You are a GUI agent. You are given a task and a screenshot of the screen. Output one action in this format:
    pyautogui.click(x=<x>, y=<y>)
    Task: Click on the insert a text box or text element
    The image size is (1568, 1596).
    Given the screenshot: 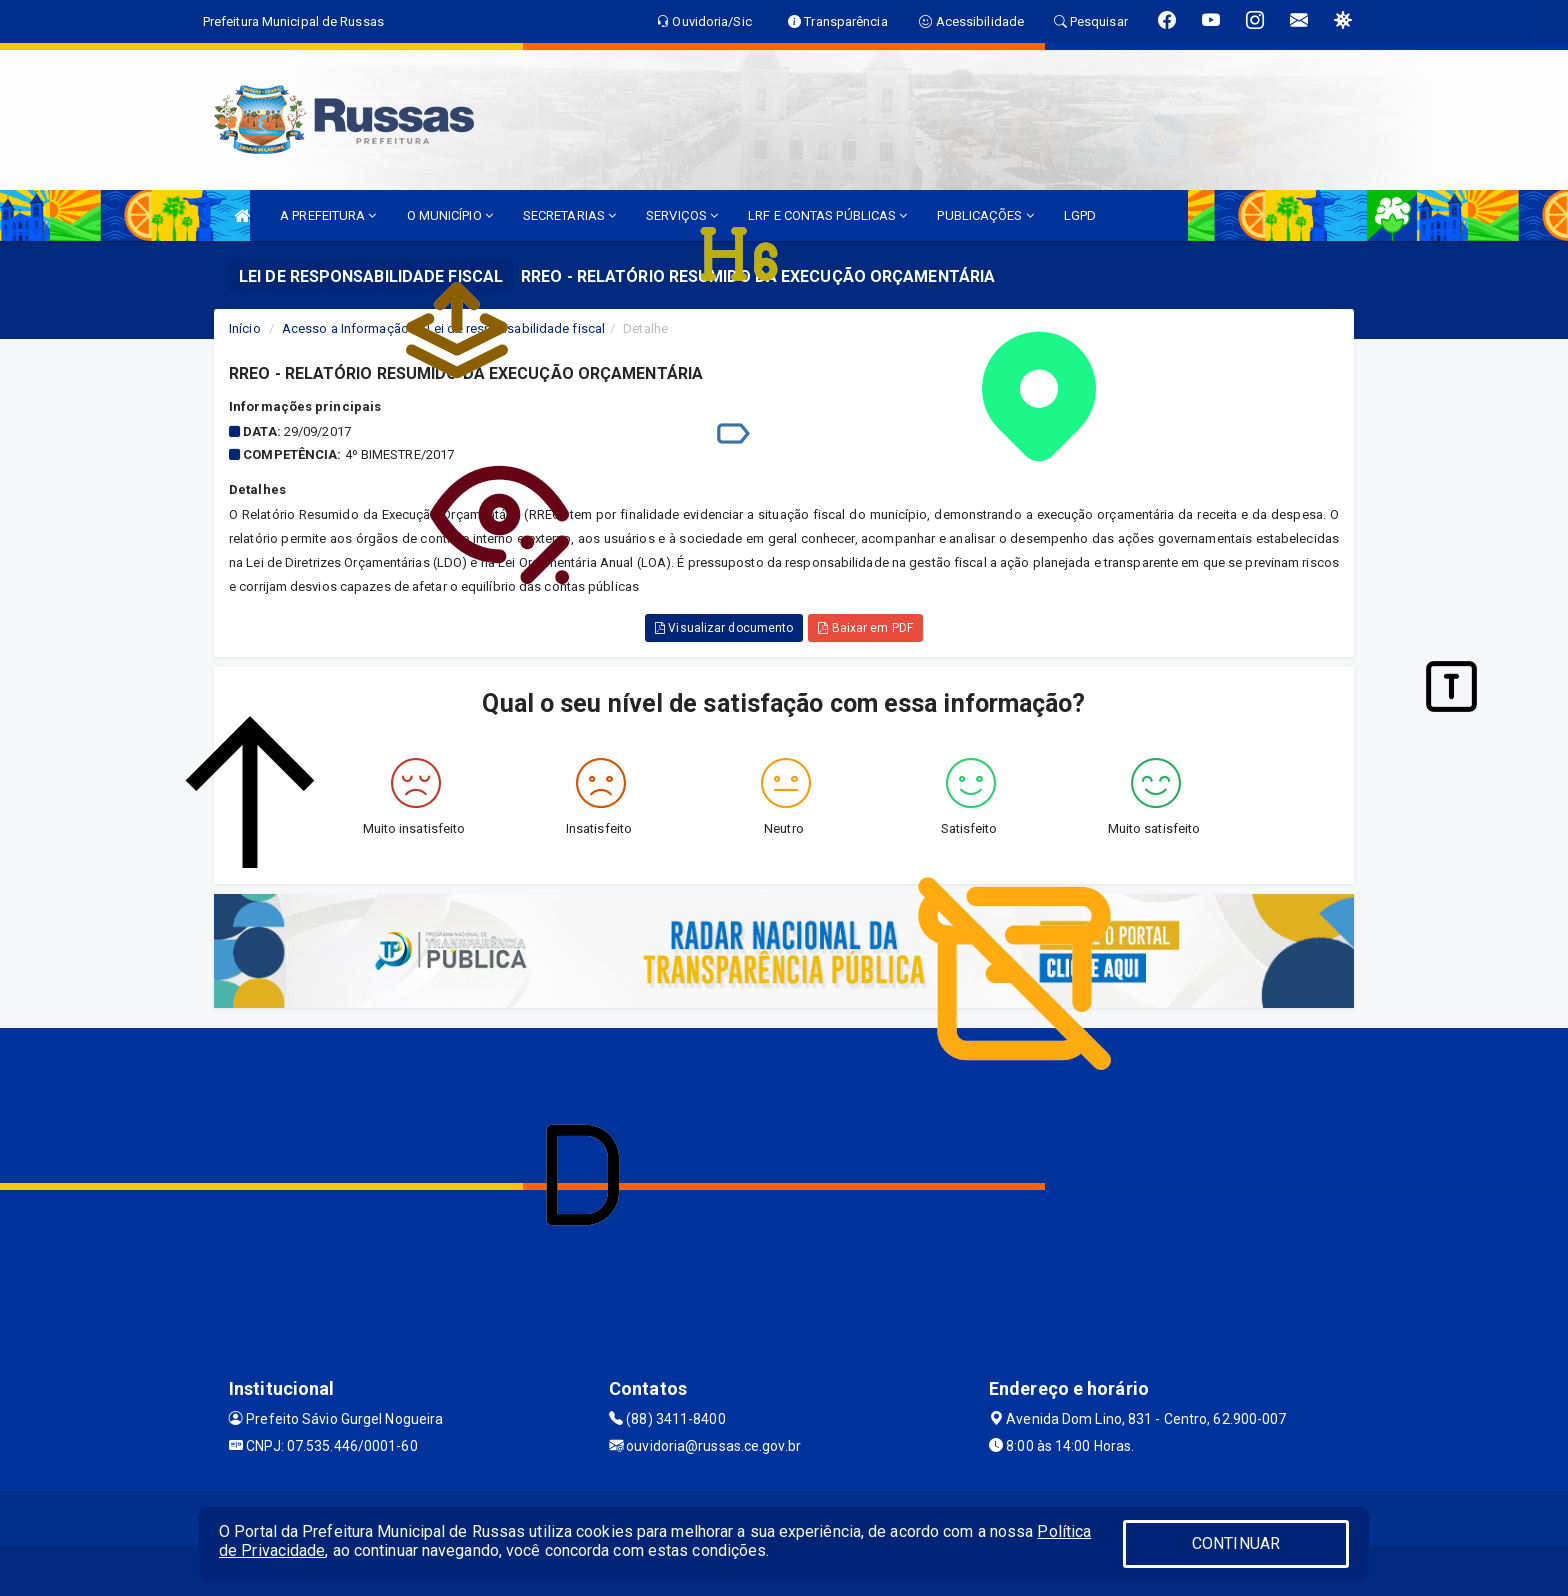 What is the action you would take?
    pyautogui.click(x=1451, y=686)
    